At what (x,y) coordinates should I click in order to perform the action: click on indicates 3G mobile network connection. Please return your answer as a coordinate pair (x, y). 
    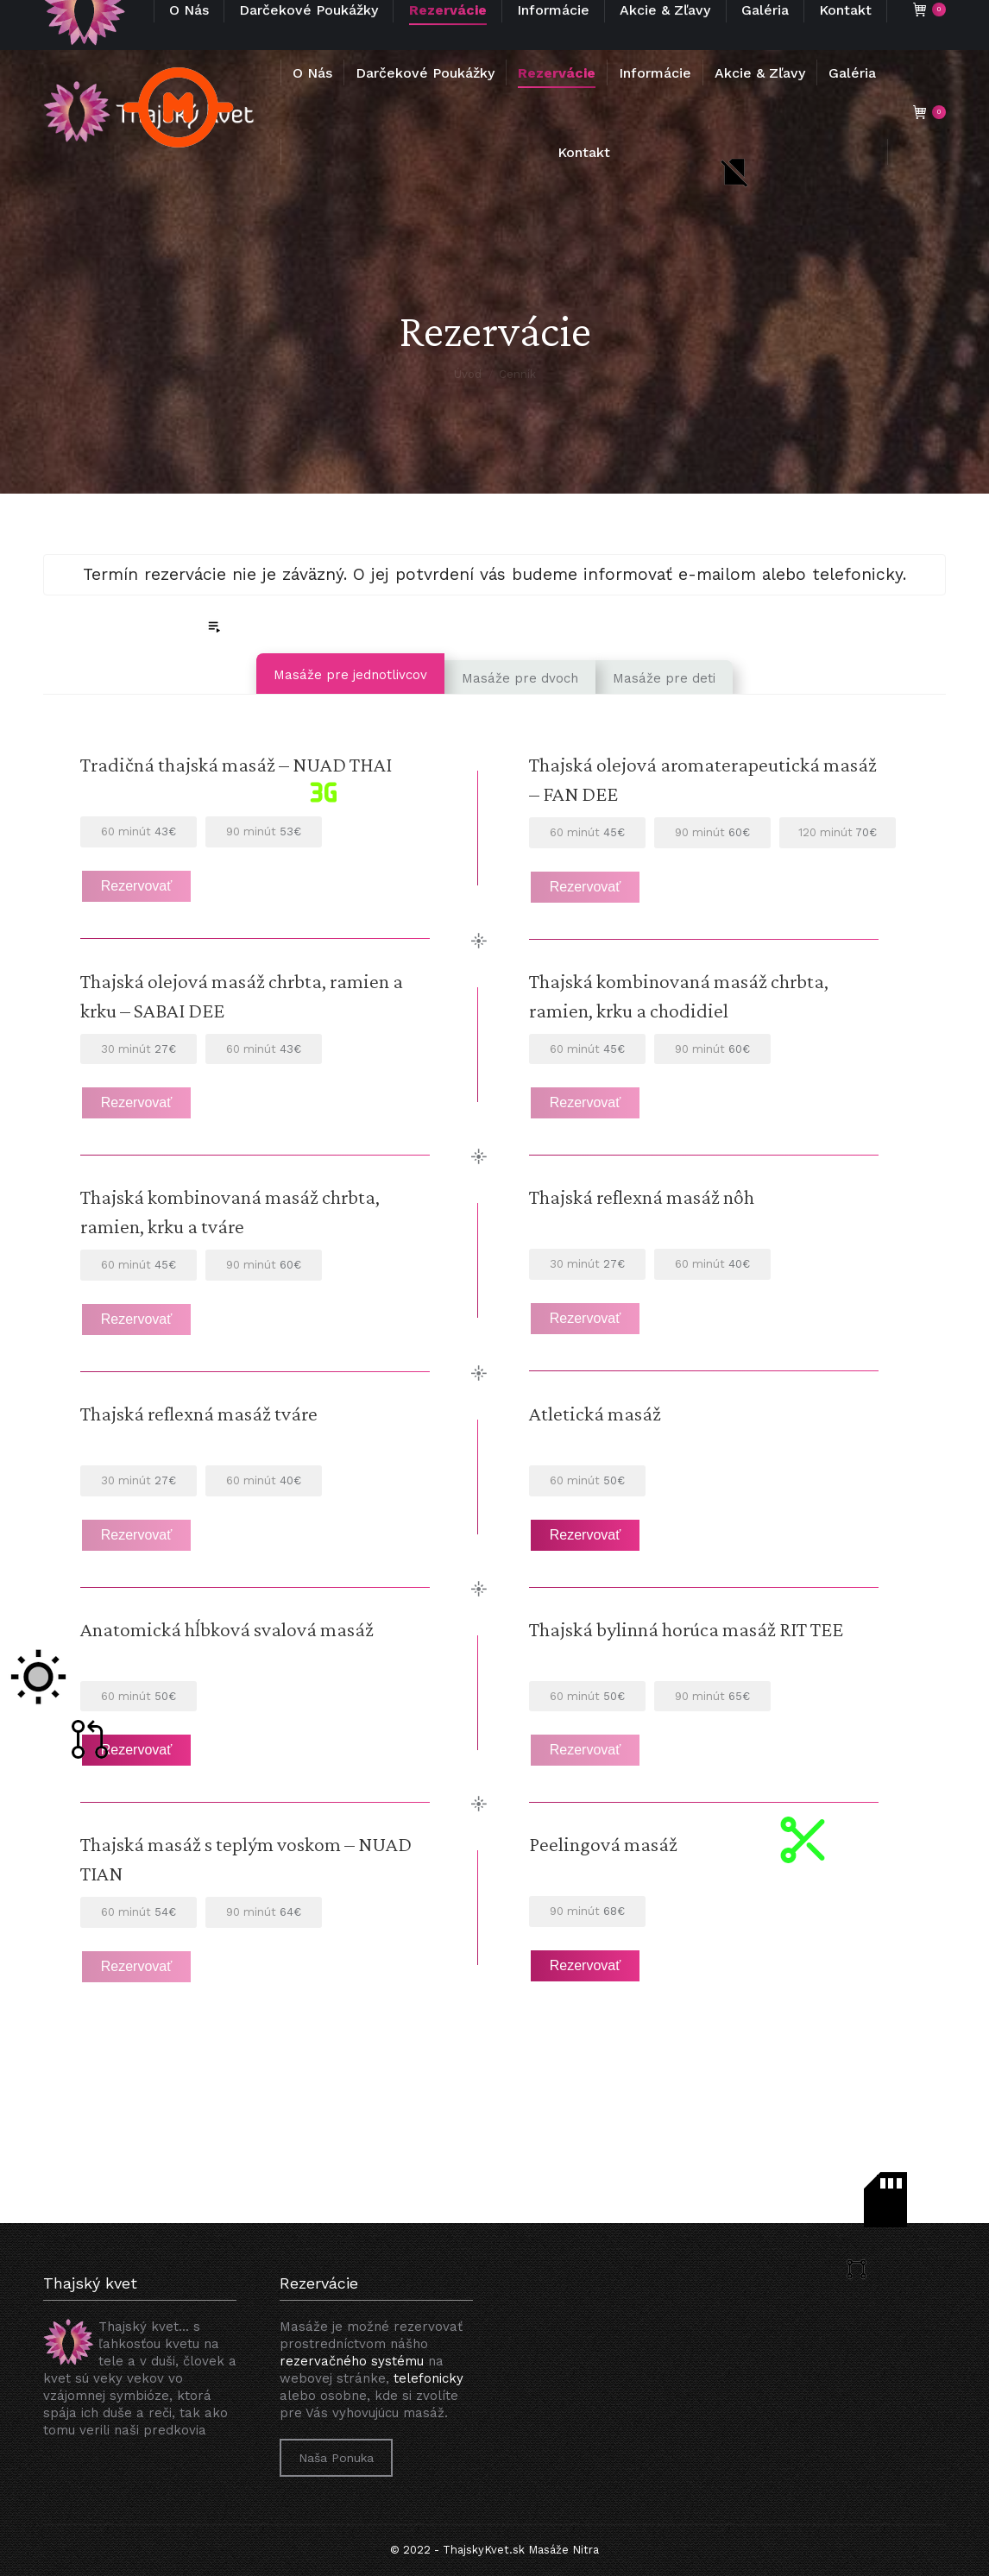
    Looking at the image, I should click on (324, 792).